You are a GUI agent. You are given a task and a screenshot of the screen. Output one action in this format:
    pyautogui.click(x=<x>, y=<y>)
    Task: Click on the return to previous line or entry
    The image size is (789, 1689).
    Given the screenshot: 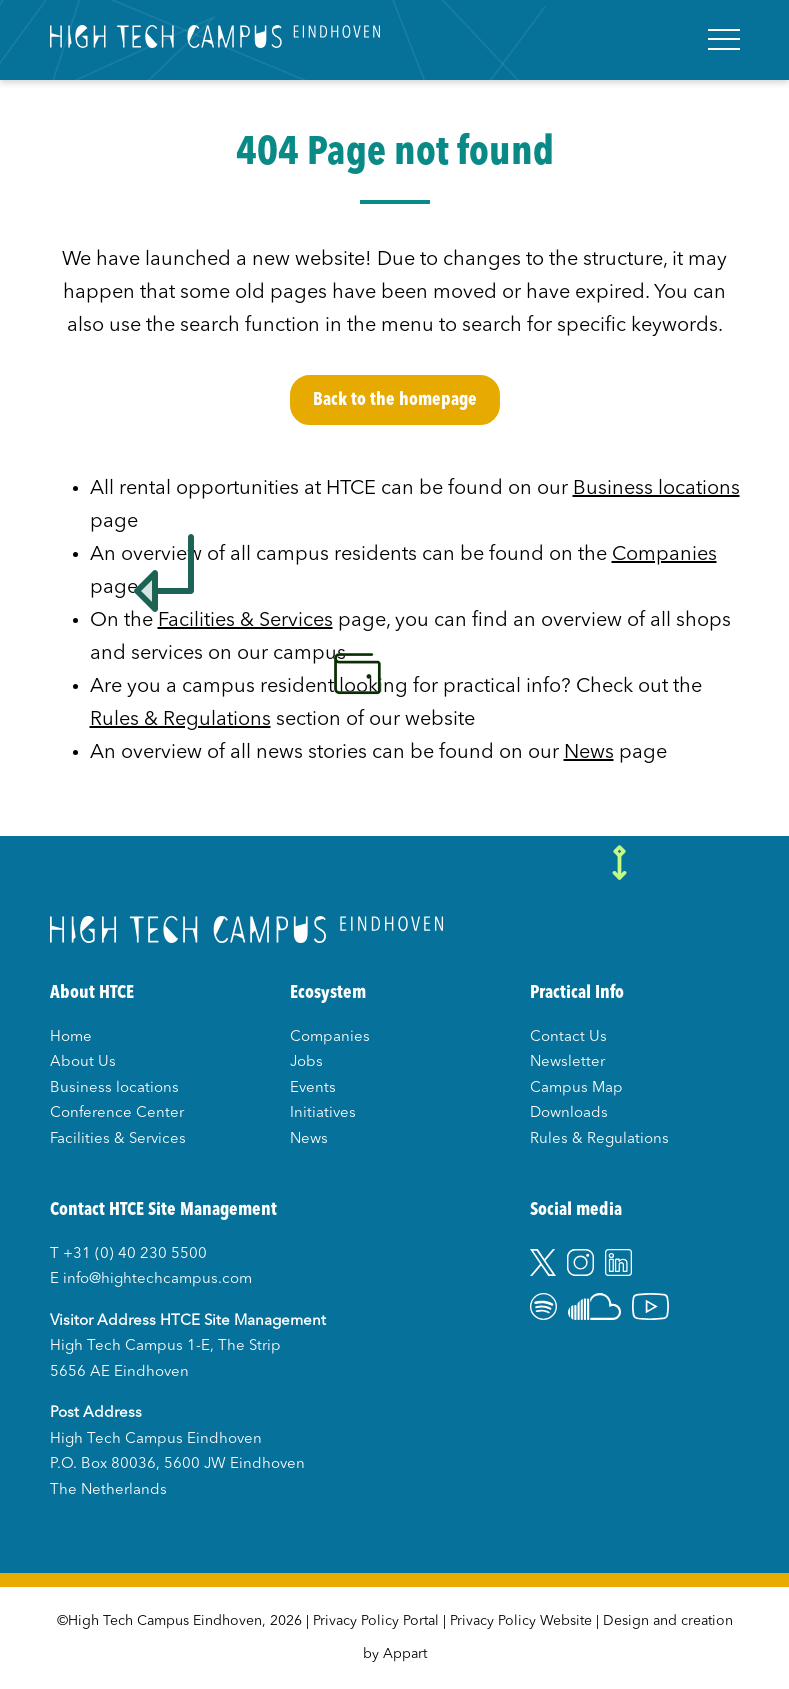 What is the action you would take?
    pyautogui.click(x=167, y=573)
    